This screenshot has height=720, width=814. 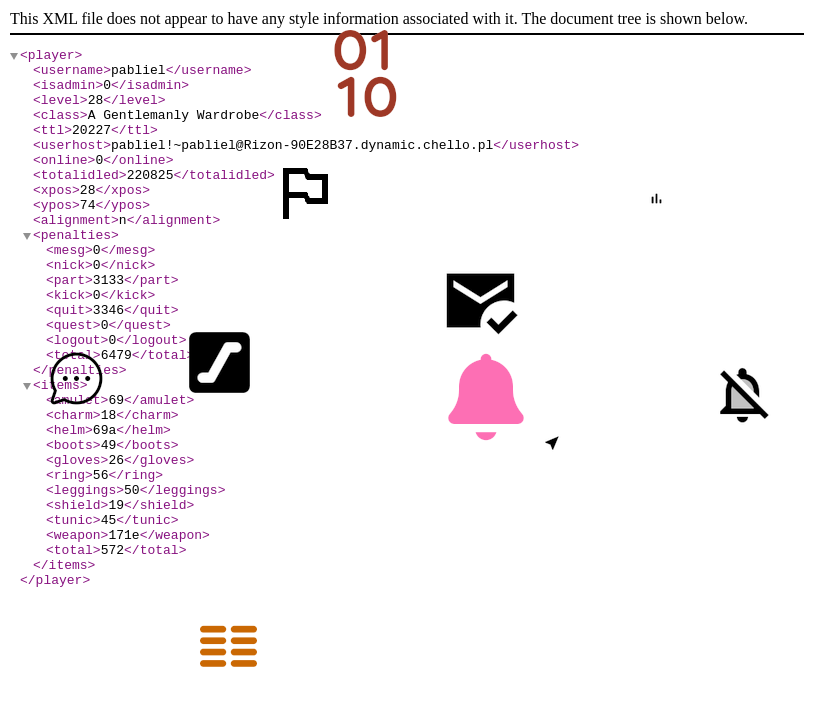 I want to click on access navigation or directions to current location, so click(x=552, y=443).